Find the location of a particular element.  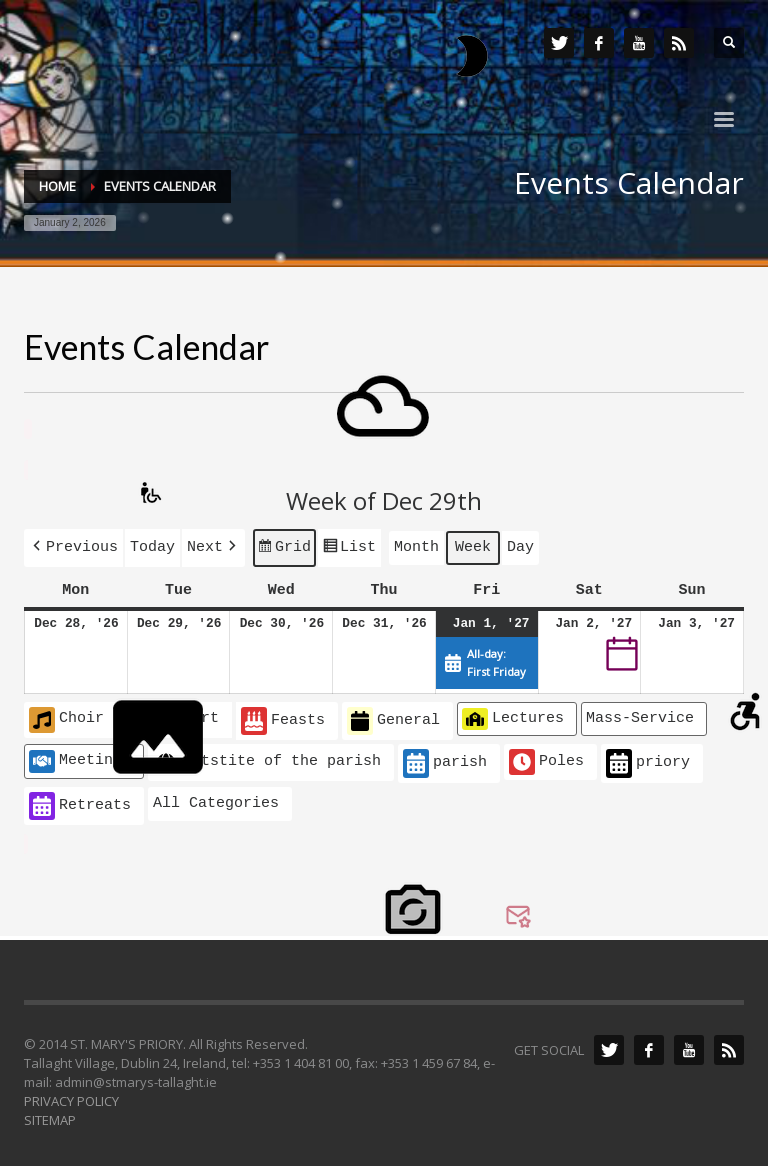

indicates wheelchair accessibility available is located at coordinates (744, 711).